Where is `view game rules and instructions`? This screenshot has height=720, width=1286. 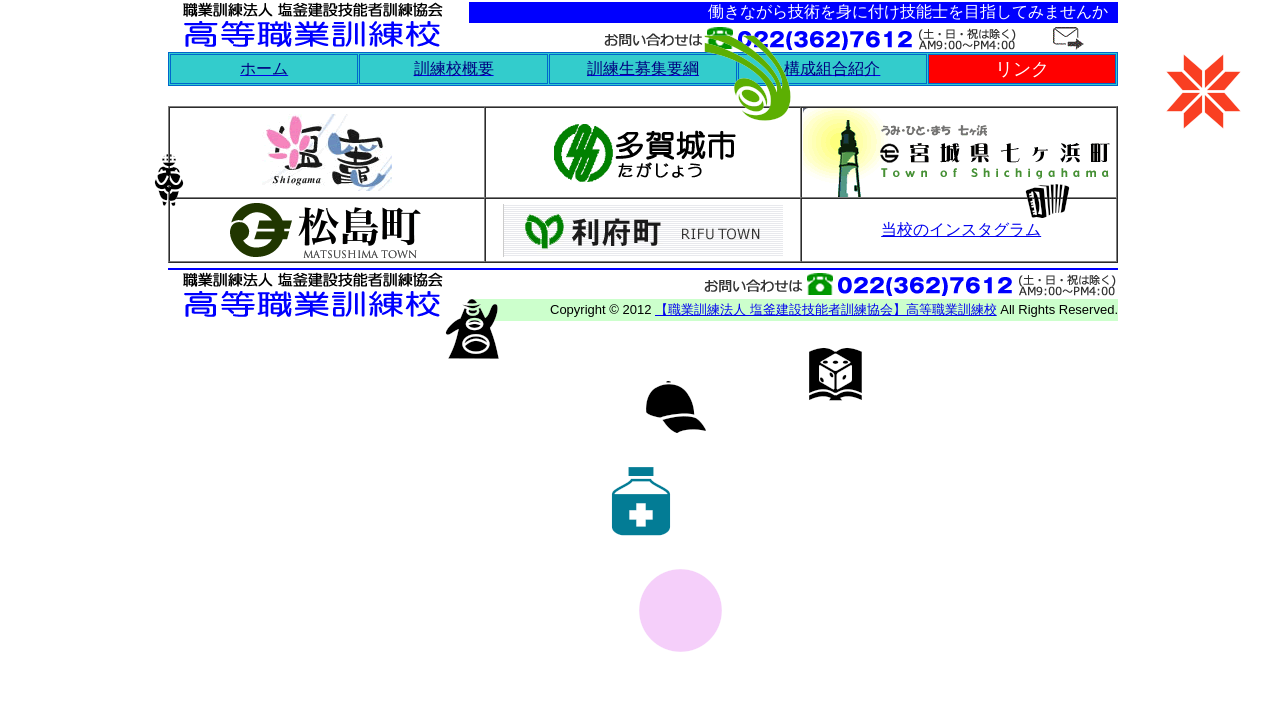
view game rules and instructions is located at coordinates (835, 374).